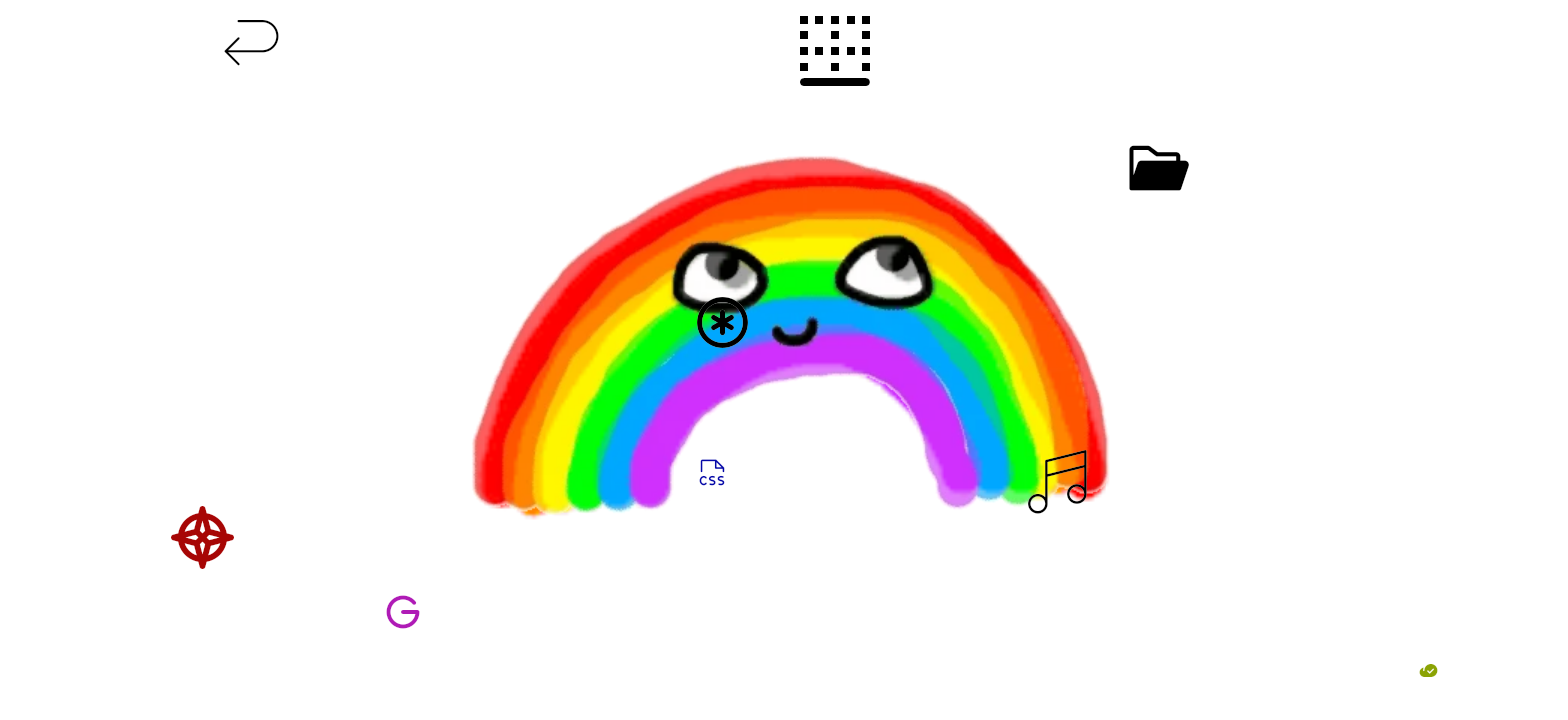  Describe the element at coordinates (403, 612) in the screenshot. I see `sign in with Google` at that location.